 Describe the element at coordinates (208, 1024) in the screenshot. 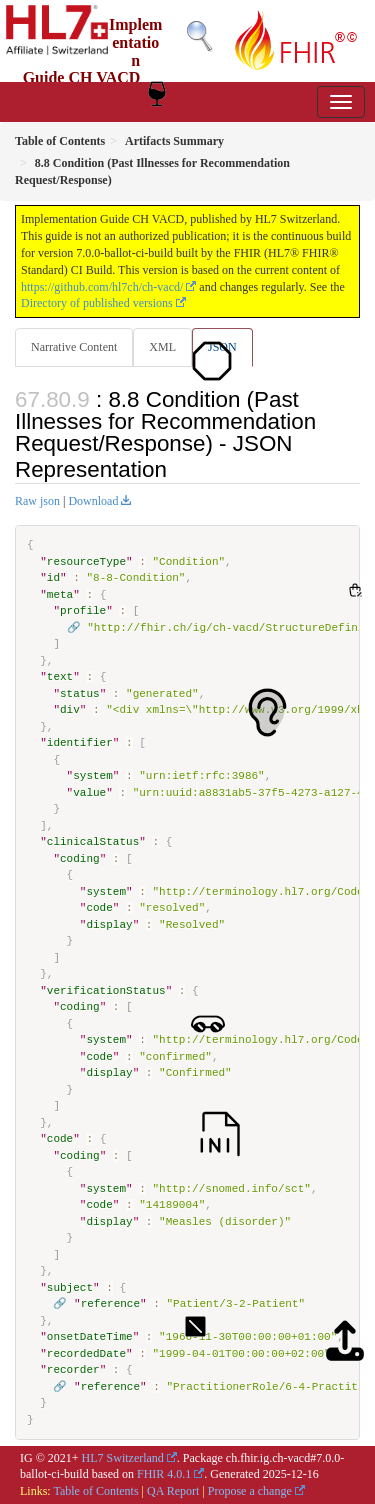

I see `access virtual reality or immersive mode` at that location.